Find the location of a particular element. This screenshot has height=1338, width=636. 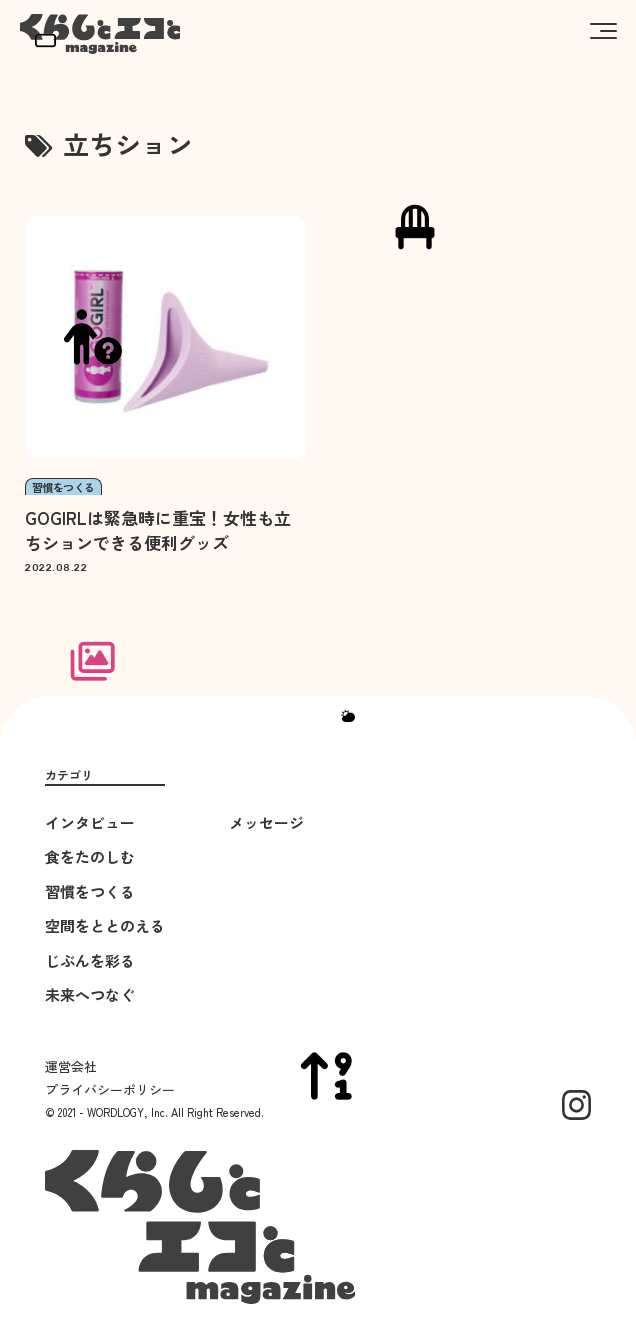

toggle to landscape orientation is located at coordinates (45, 40).